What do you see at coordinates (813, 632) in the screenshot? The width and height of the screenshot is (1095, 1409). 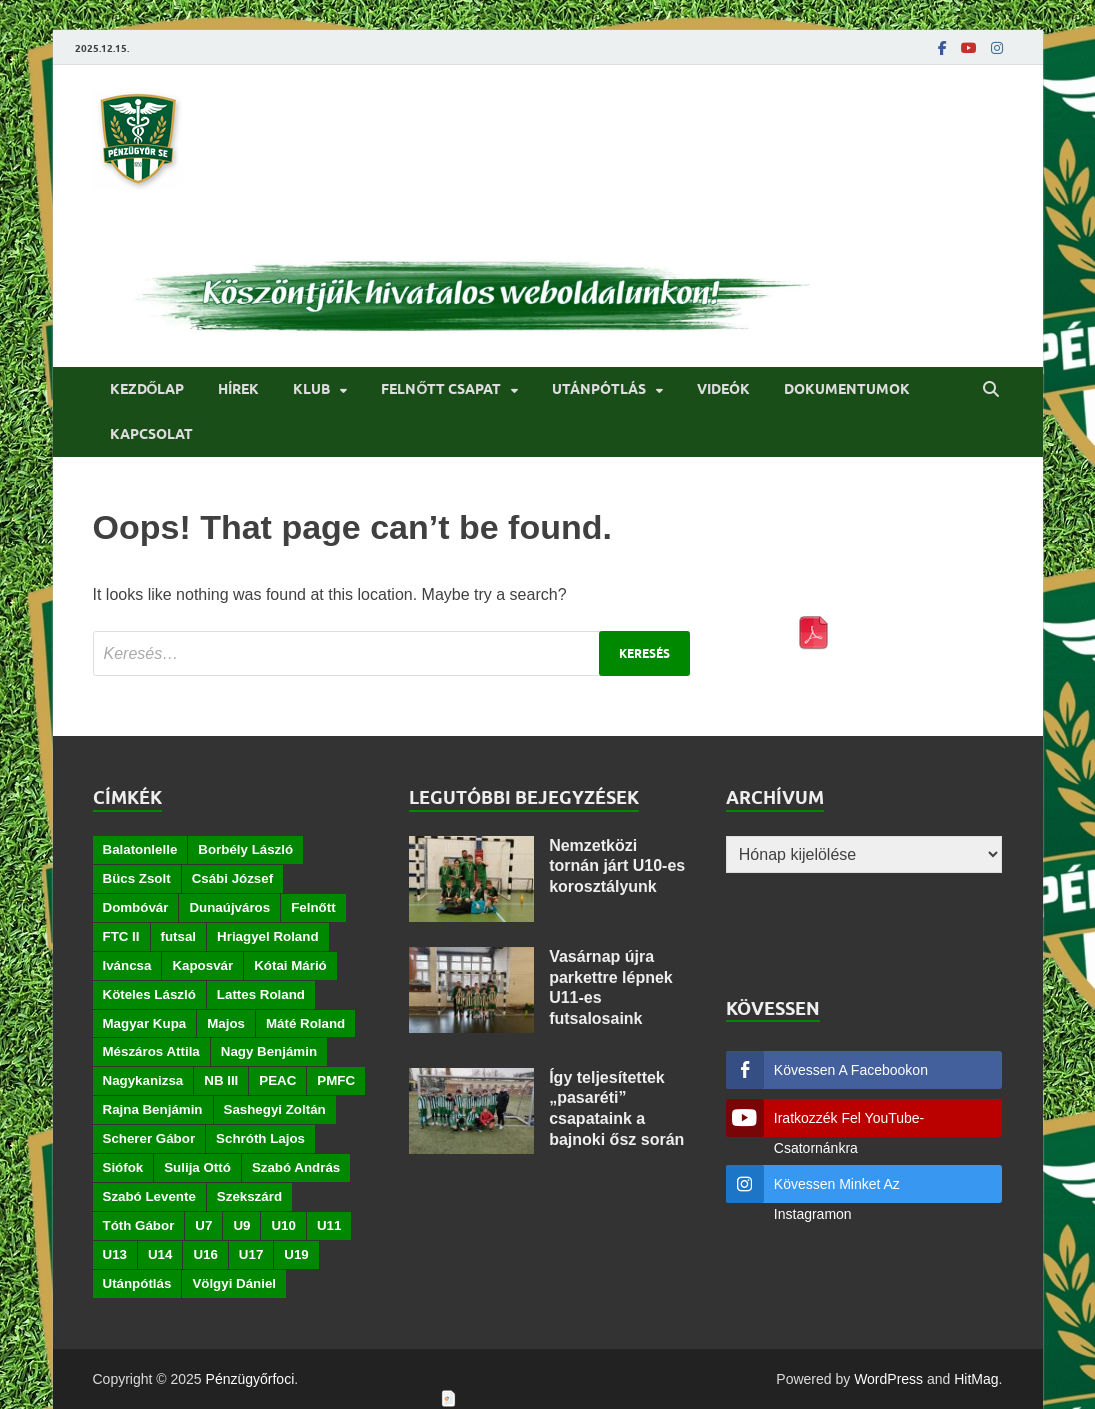 I see `open a compressed PDF file` at bounding box center [813, 632].